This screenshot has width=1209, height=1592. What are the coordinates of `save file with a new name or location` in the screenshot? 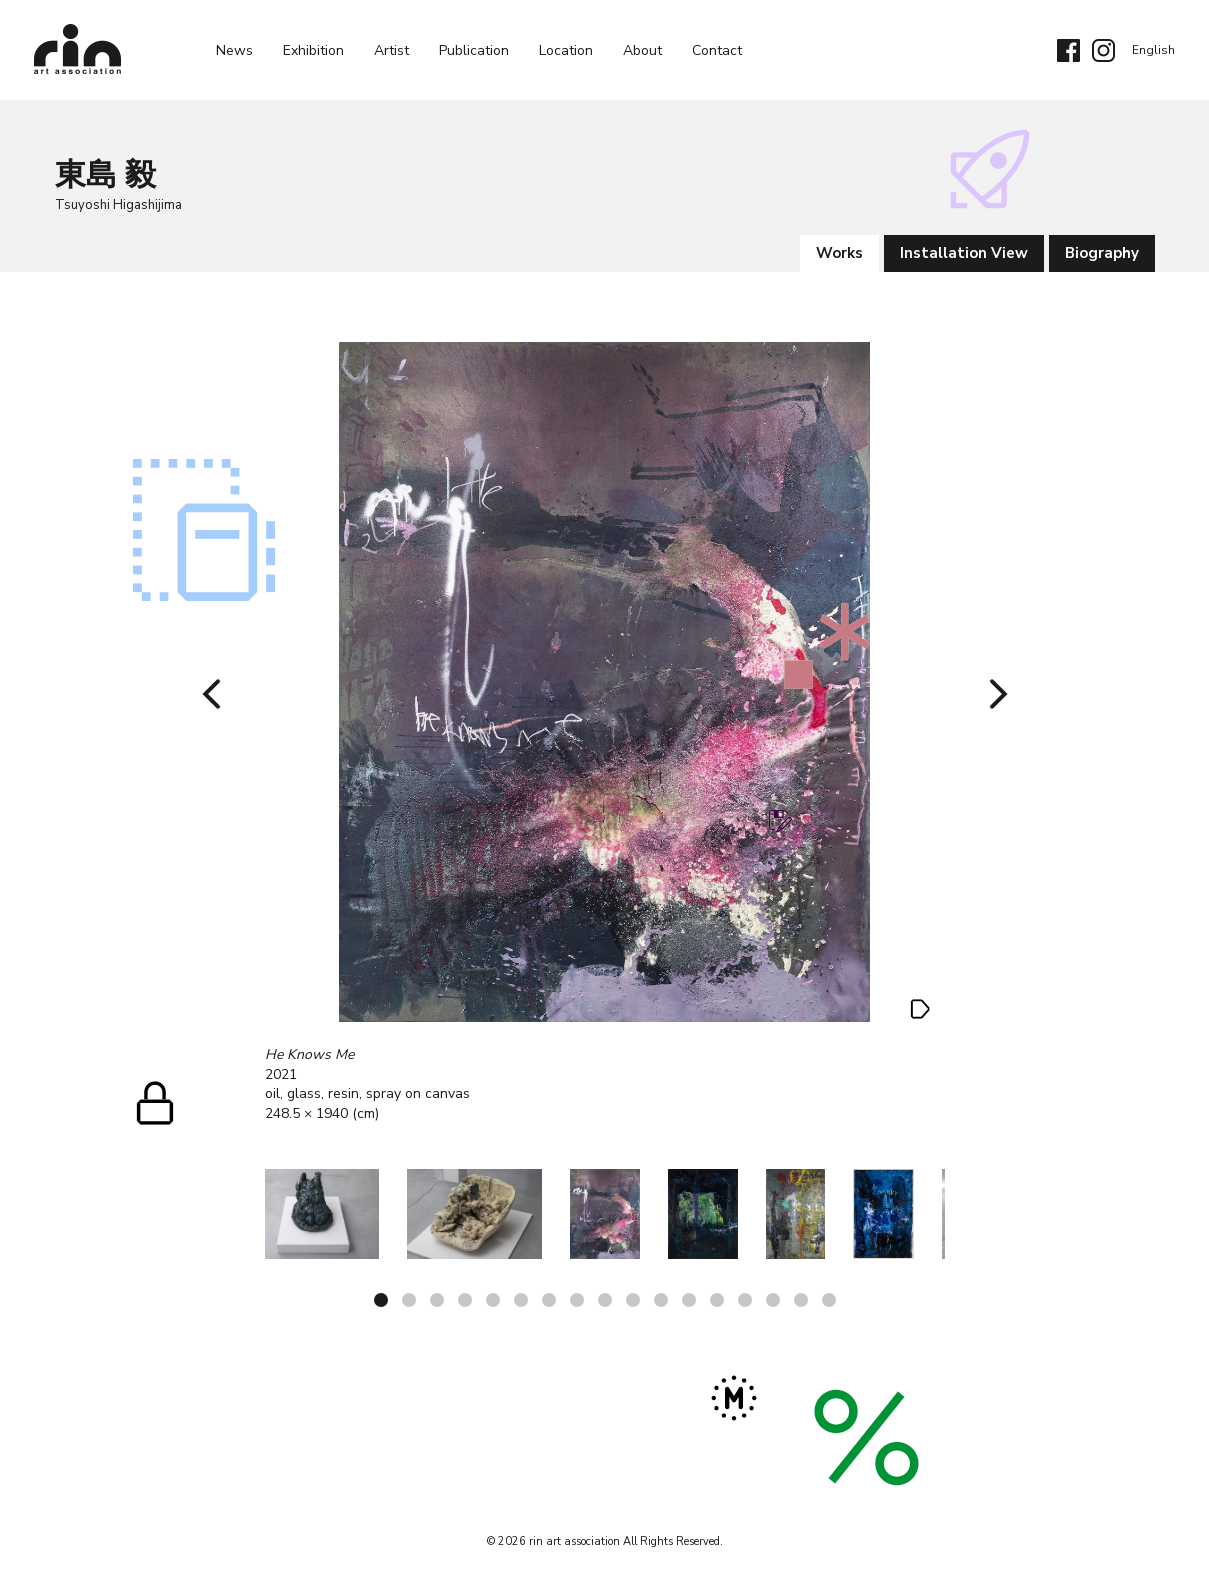 It's located at (780, 821).